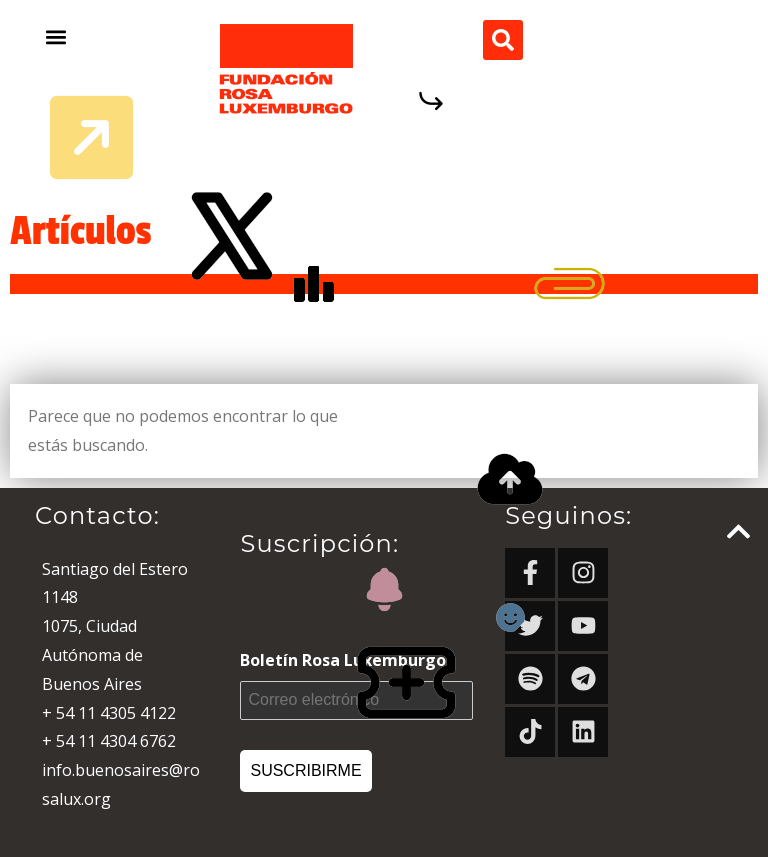 The image size is (768, 857). What do you see at coordinates (406, 682) in the screenshot?
I see `add a new ticket or pass` at bounding box center [406, 682].